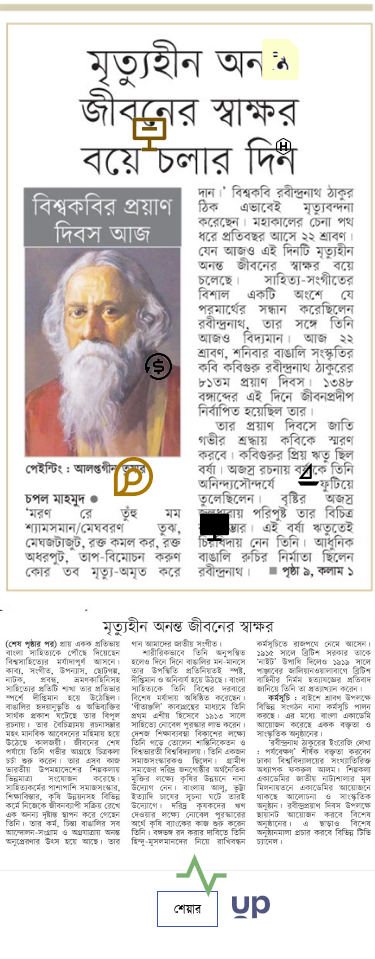 This screenshot has width=375, height=959. I want to click on view health or heart rate data, so click(201, 875).